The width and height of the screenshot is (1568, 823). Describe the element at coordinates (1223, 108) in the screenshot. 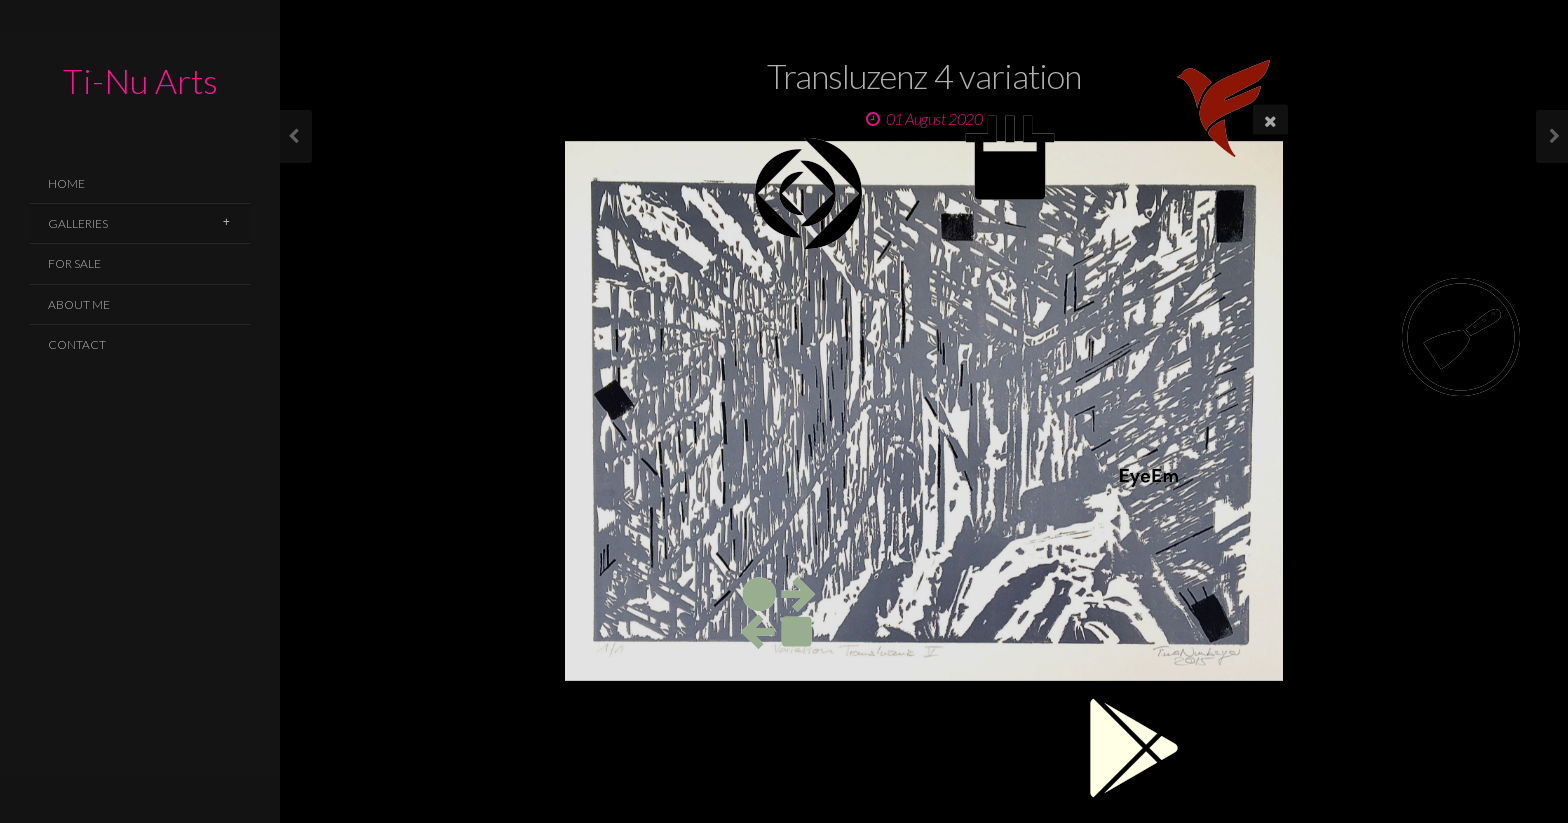

I see `open the FamPay app` at that location.